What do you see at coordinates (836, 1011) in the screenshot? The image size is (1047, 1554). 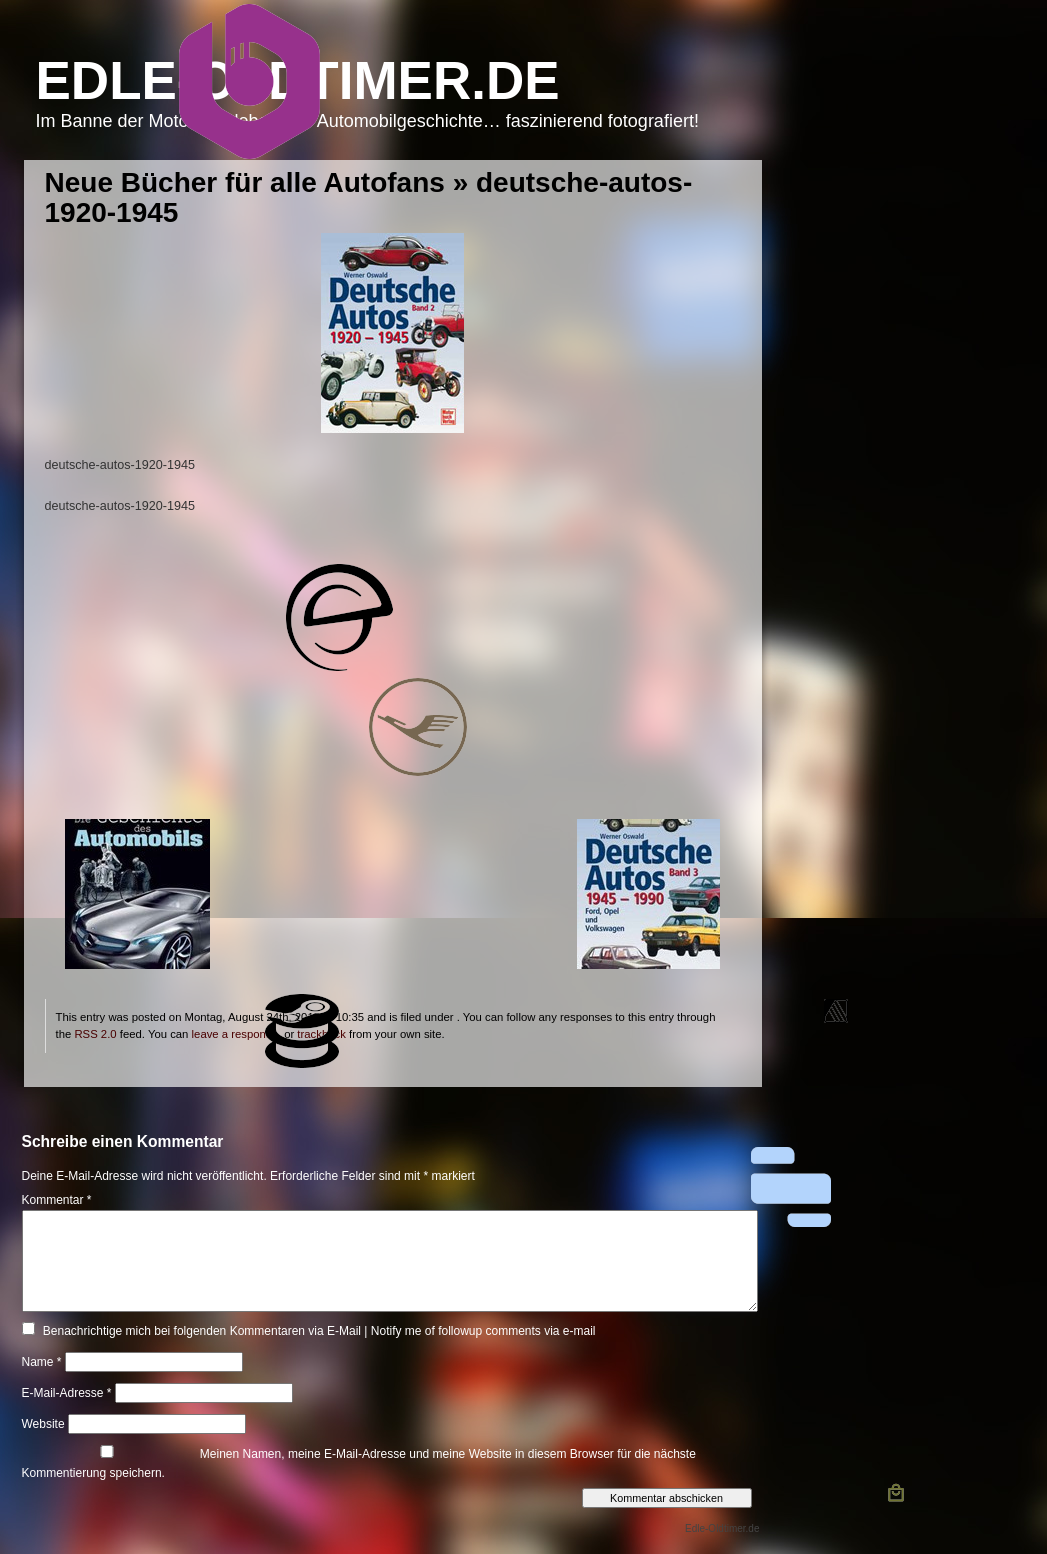 I see `open Affinity Publisher application` at bounding box center [836, 1011].